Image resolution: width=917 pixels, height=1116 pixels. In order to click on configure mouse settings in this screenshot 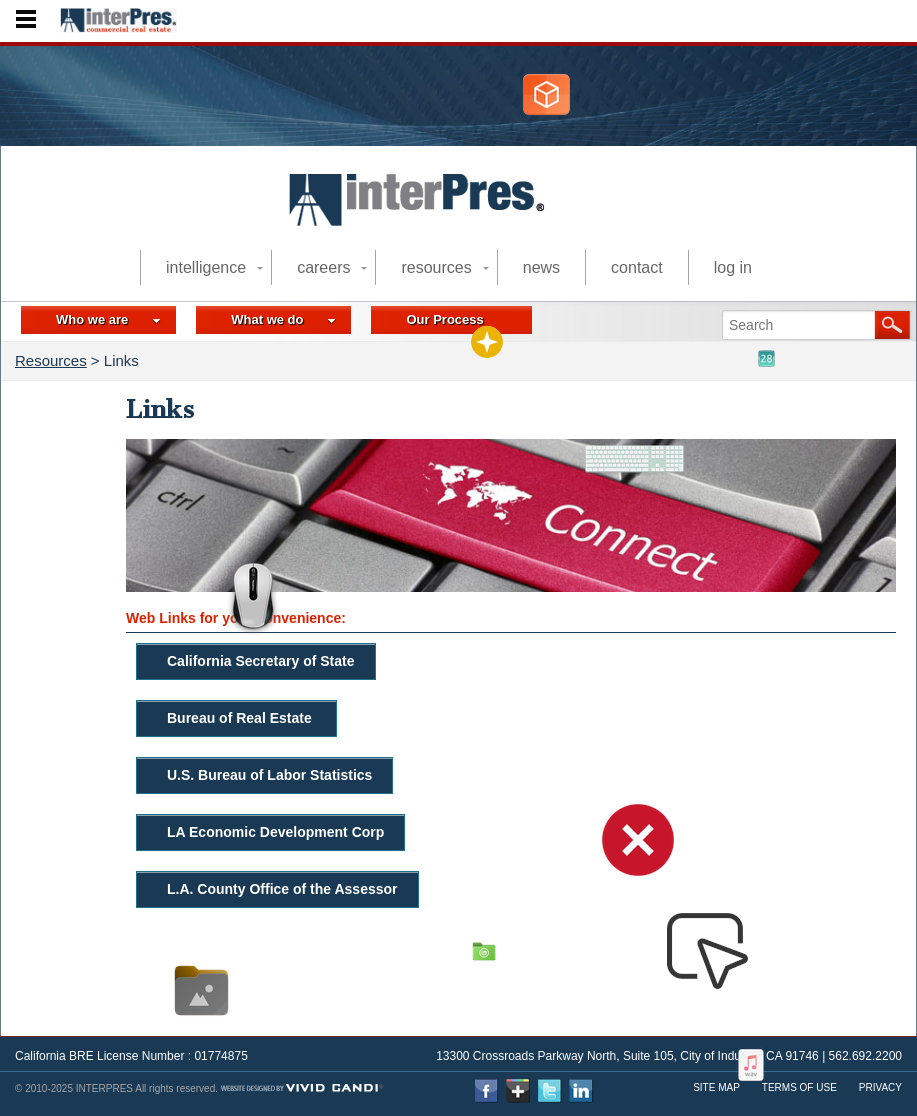, I will do `click(253, 597)`.